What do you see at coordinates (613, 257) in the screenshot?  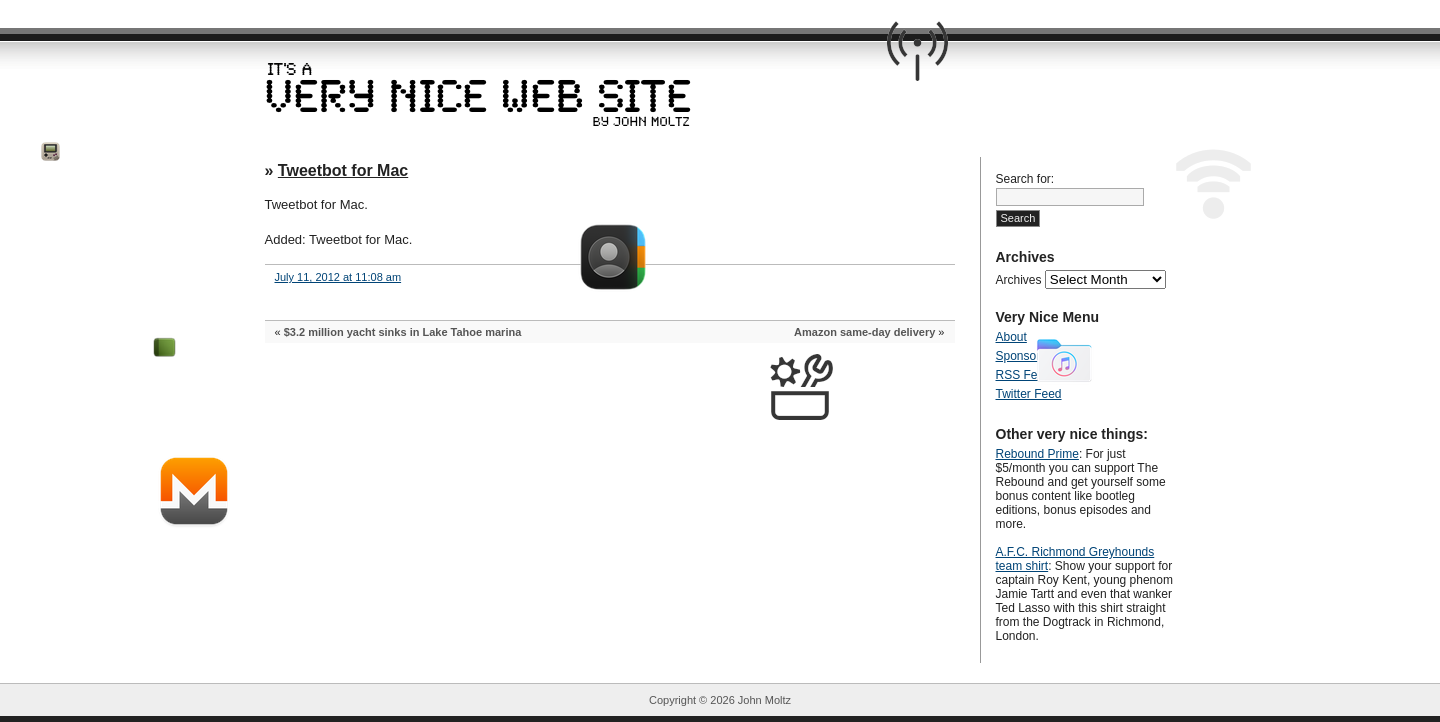 I see `open the contacts app` at bounding box center [613, 257].